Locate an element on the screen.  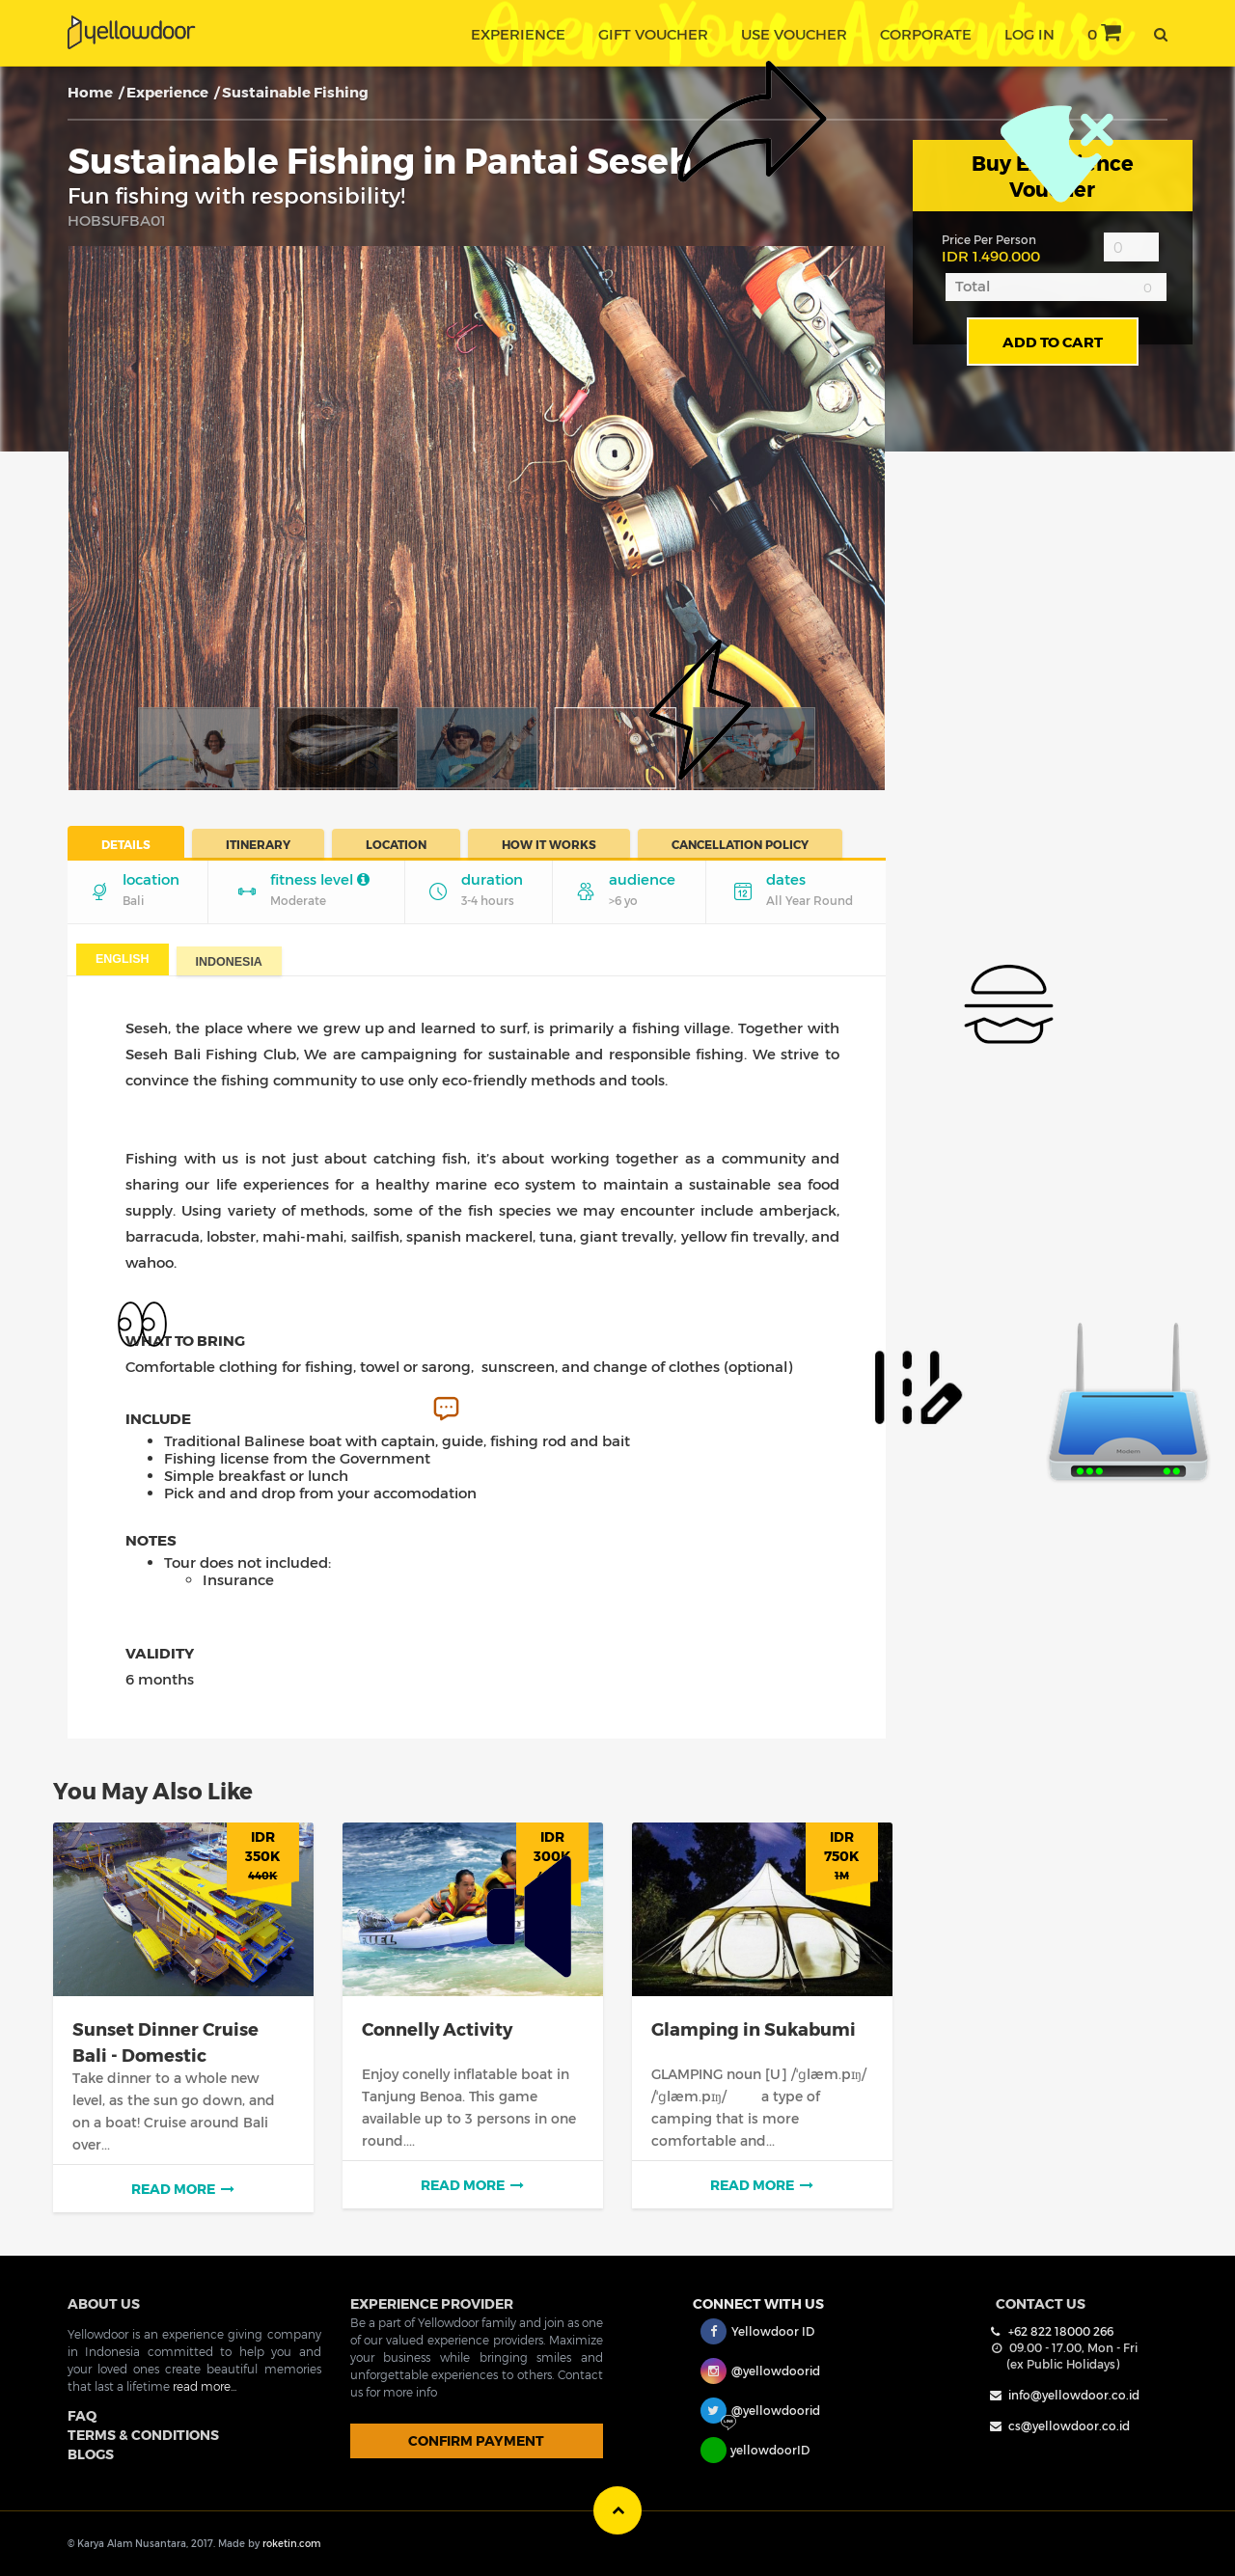
share this content is located at coordinates (752, 129).